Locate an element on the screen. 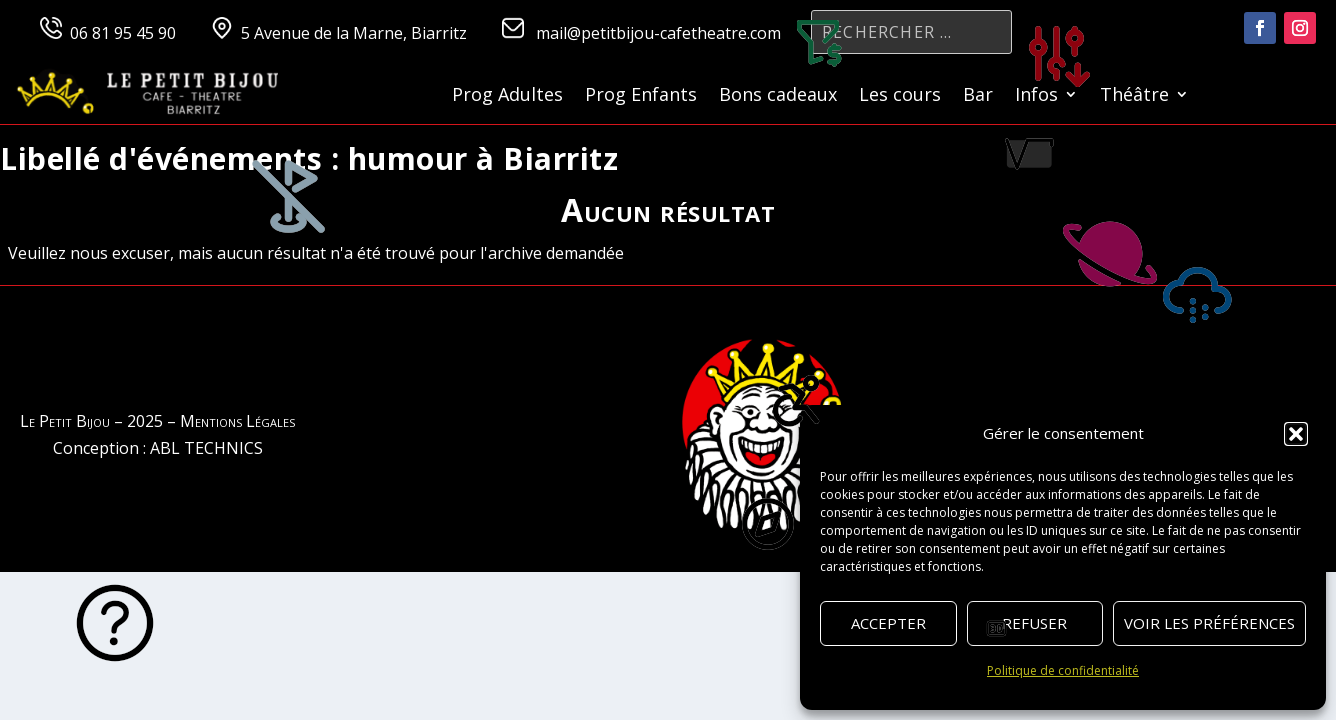 Image resolution: width=1336 pixels, height=720 pixels. access help or support information is located at coordinates (115, 623).